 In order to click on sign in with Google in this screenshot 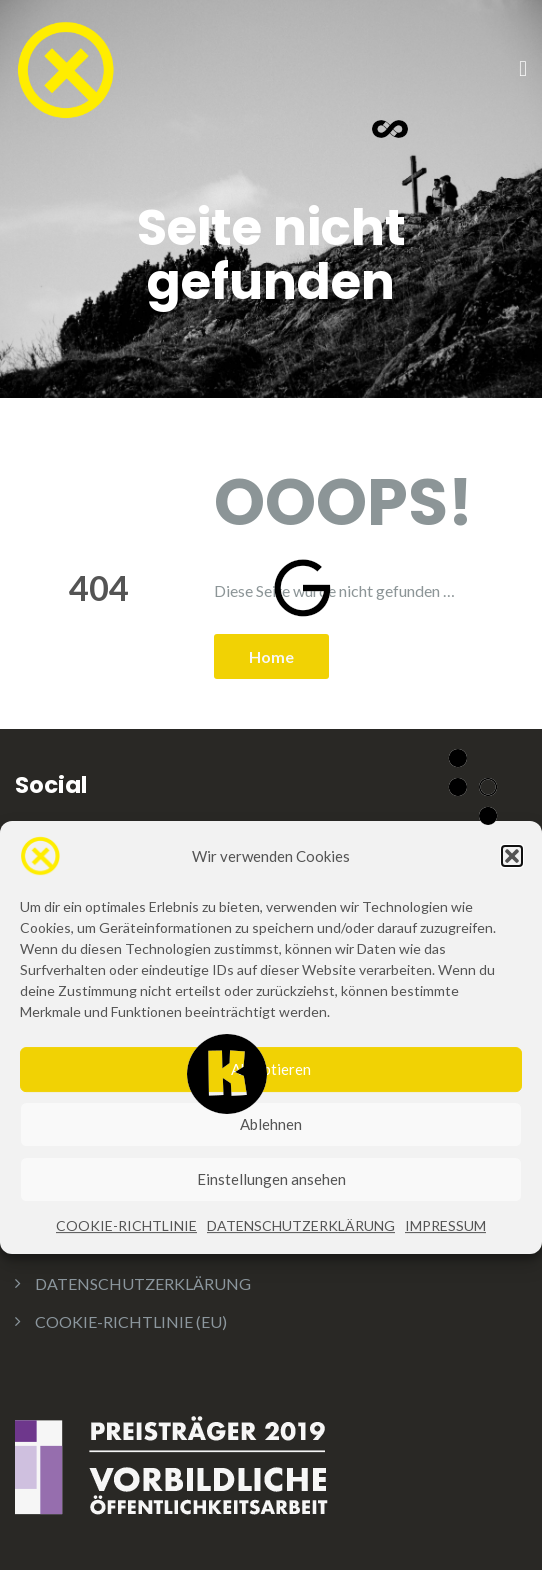, I will do `click(303, 588)`.